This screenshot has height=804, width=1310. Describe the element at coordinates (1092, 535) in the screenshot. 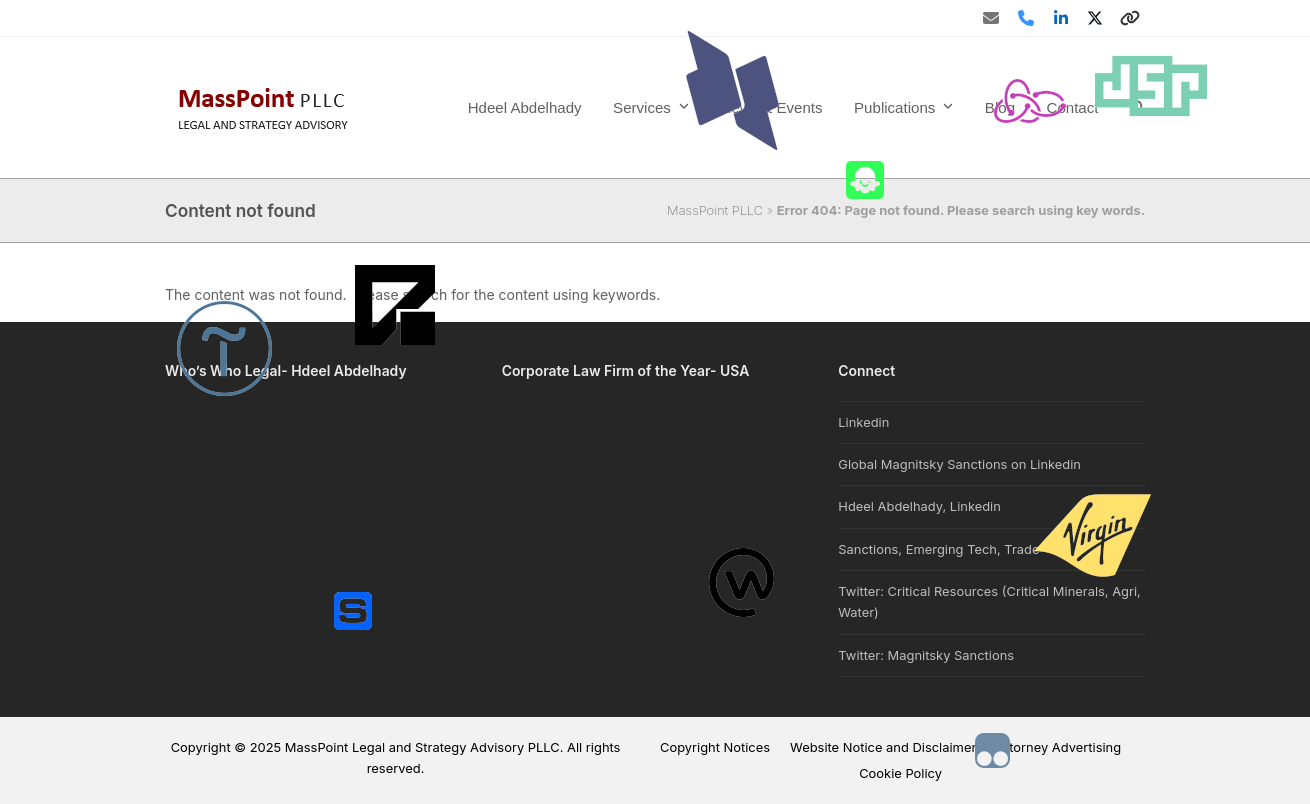

I see `virgin atlantic airline logo` at that location.